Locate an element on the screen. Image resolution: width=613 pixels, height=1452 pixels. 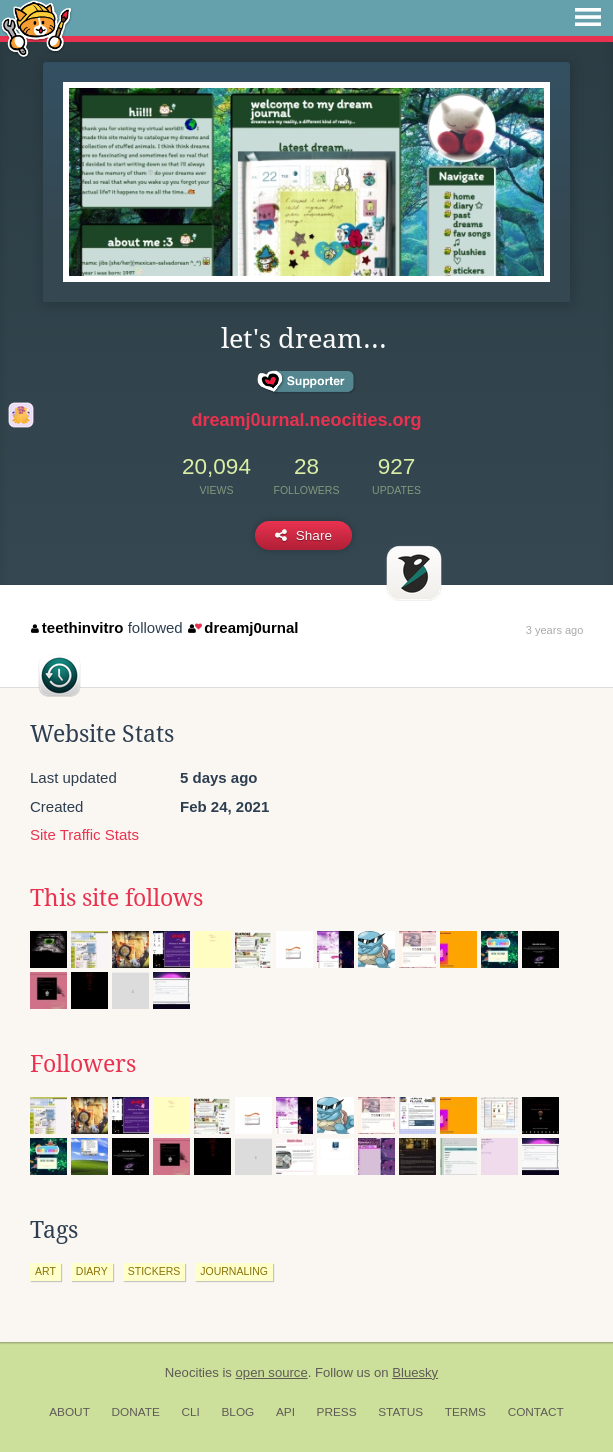
open Time Machine backup utility is located at coordinates (59, 675).